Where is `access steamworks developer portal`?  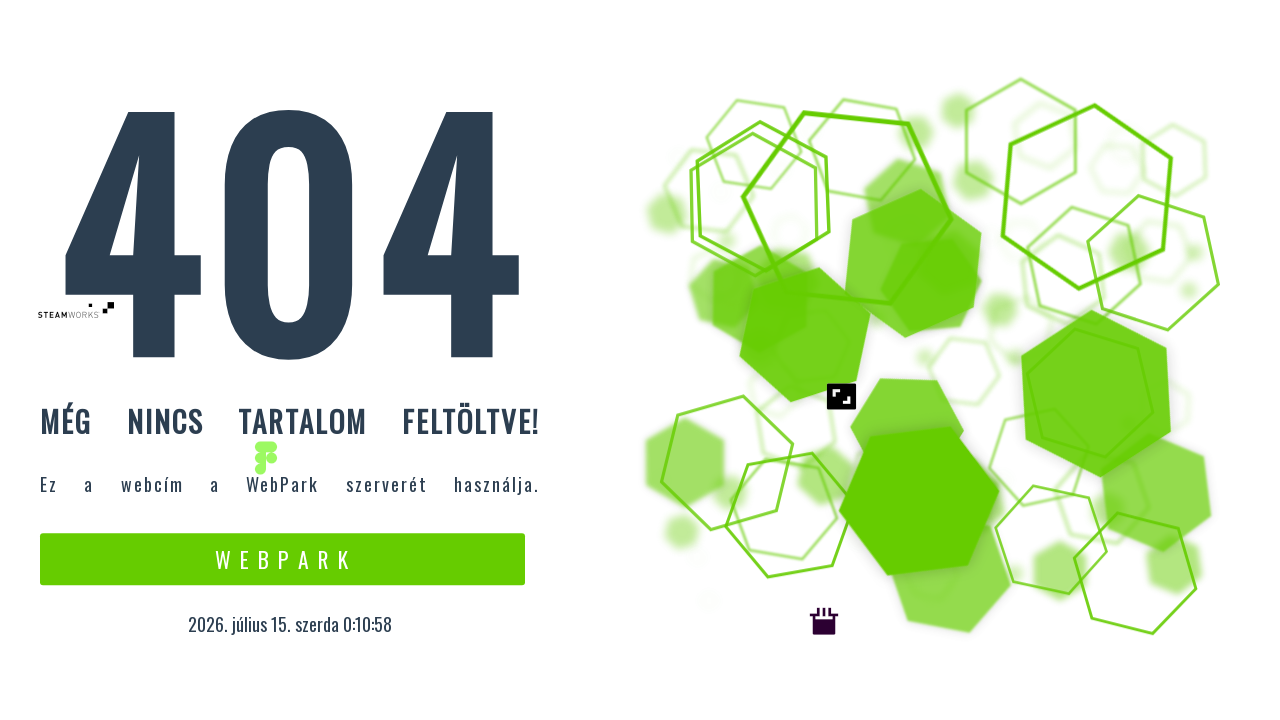 access steamworks developer portal is located at coordinates (76, 310).